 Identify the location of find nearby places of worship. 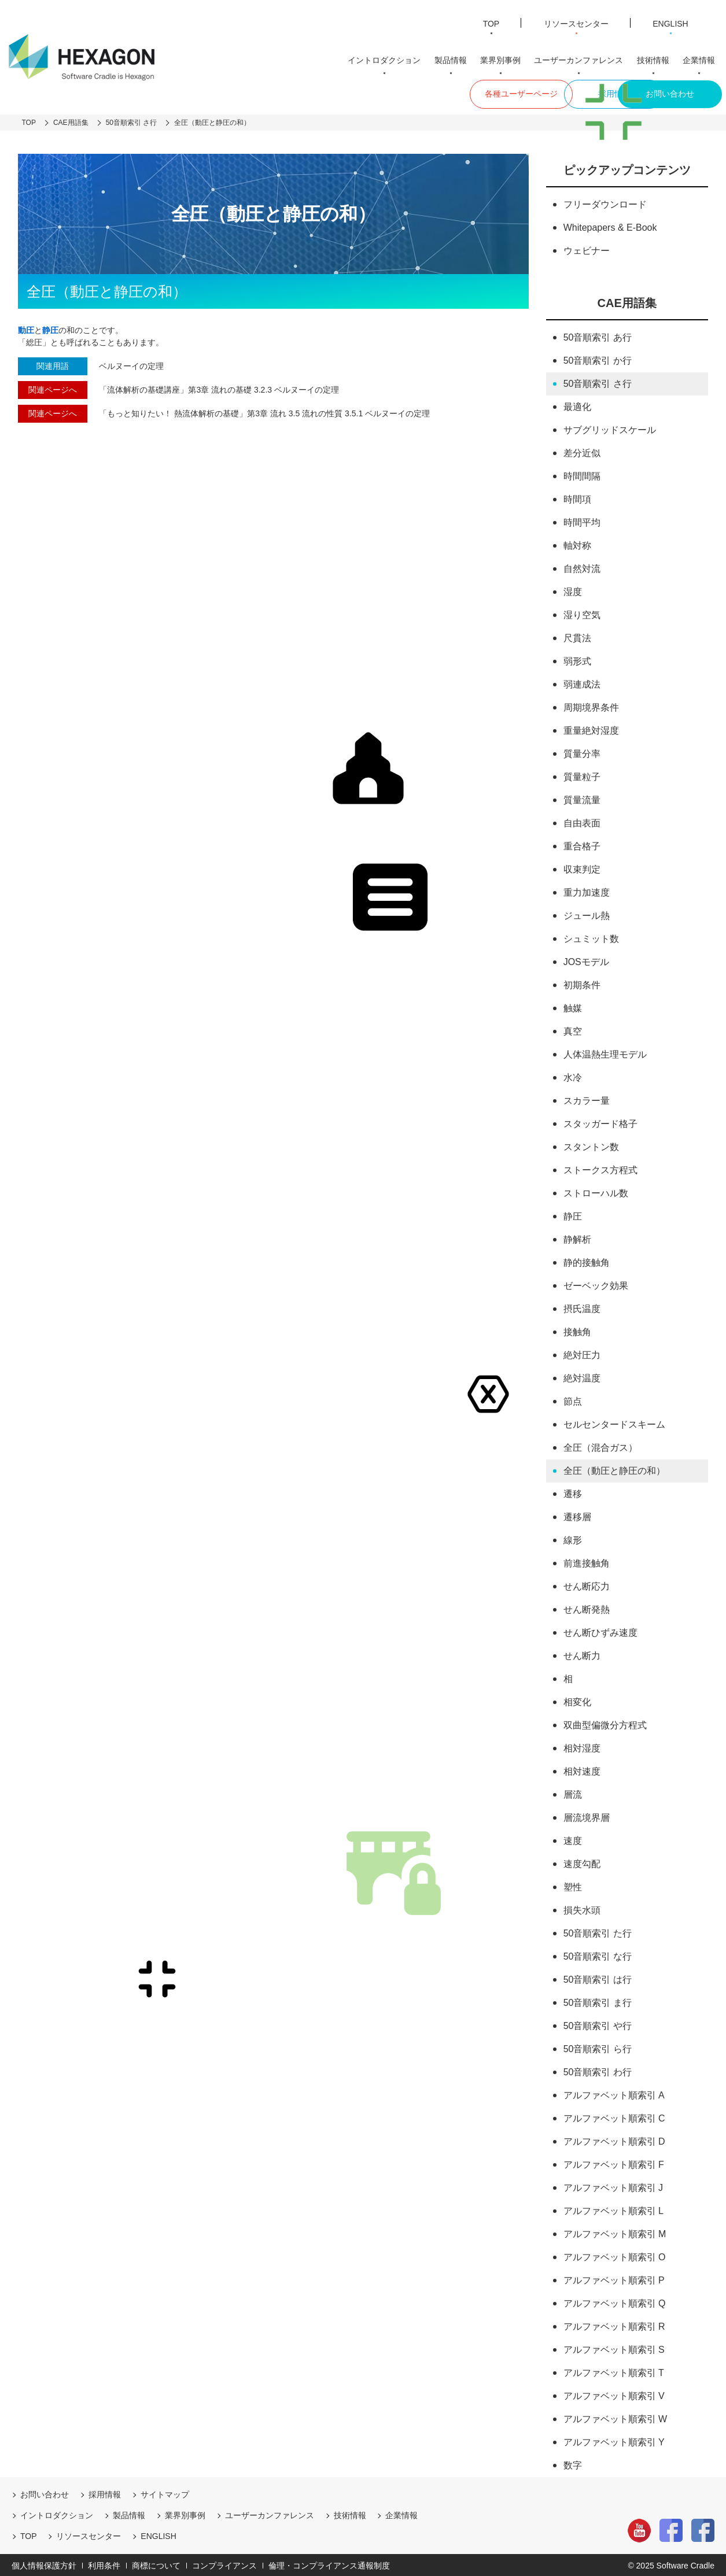
(368, 768).